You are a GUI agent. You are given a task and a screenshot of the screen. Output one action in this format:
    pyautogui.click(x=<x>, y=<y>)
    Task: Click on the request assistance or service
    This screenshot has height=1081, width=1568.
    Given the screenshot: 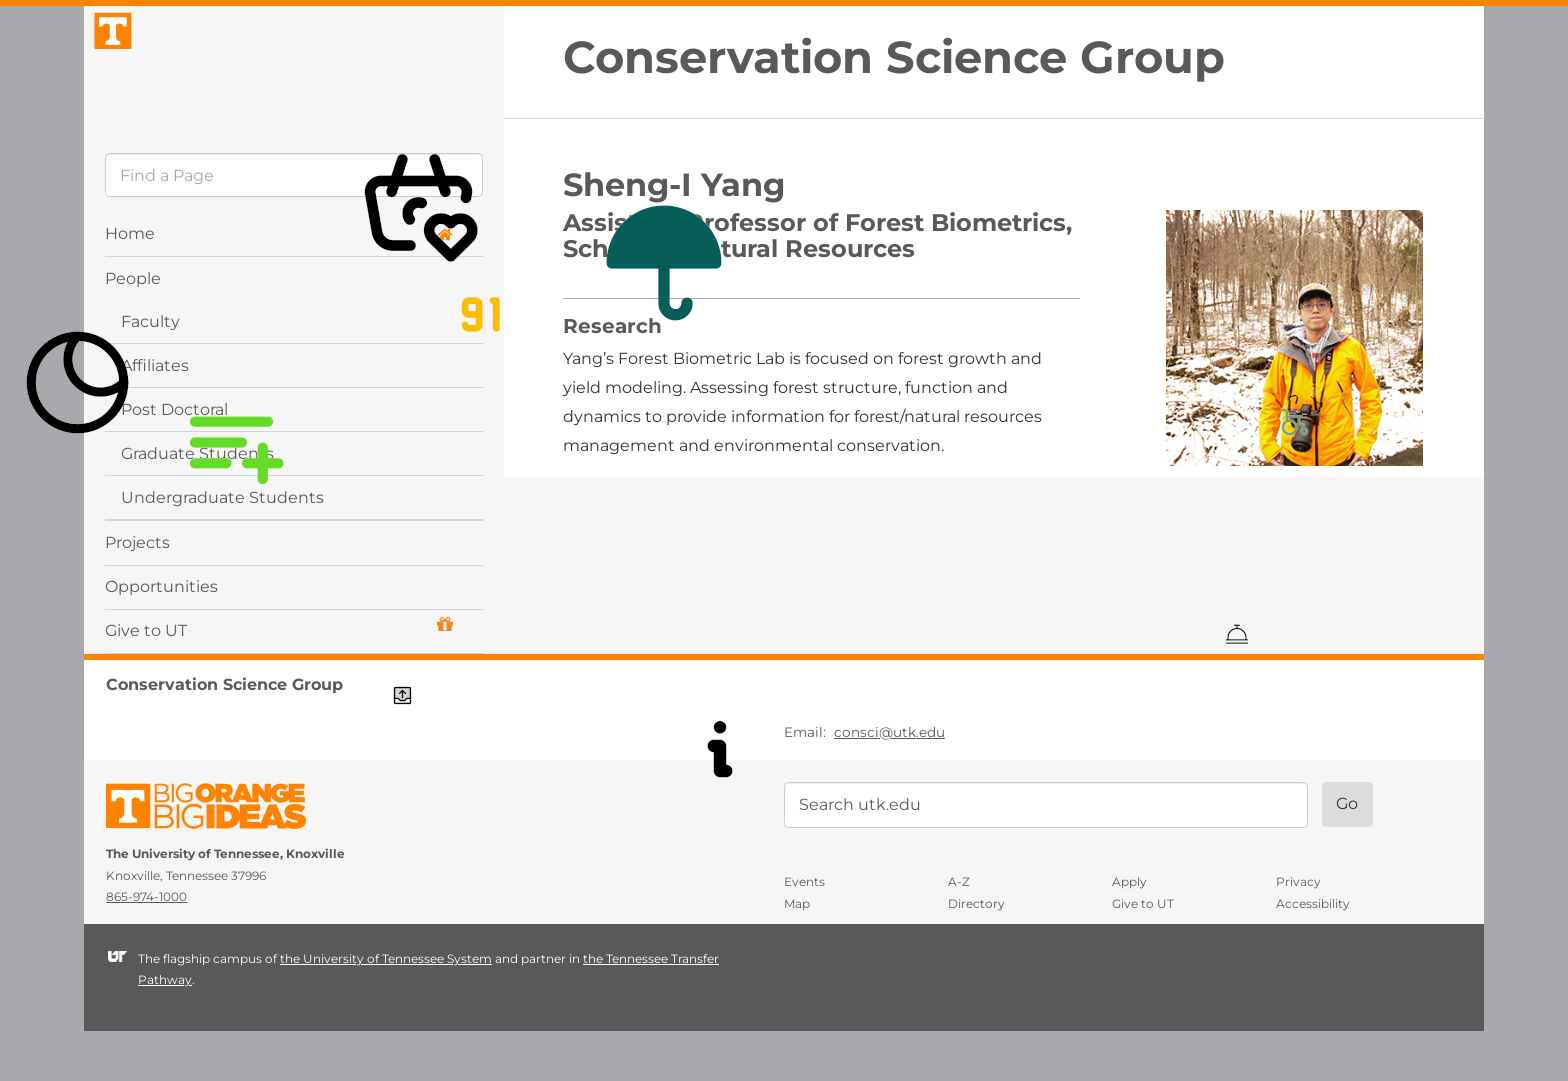 What is the action you would take?
    pyautogui.click(x=1237, y=635)
    